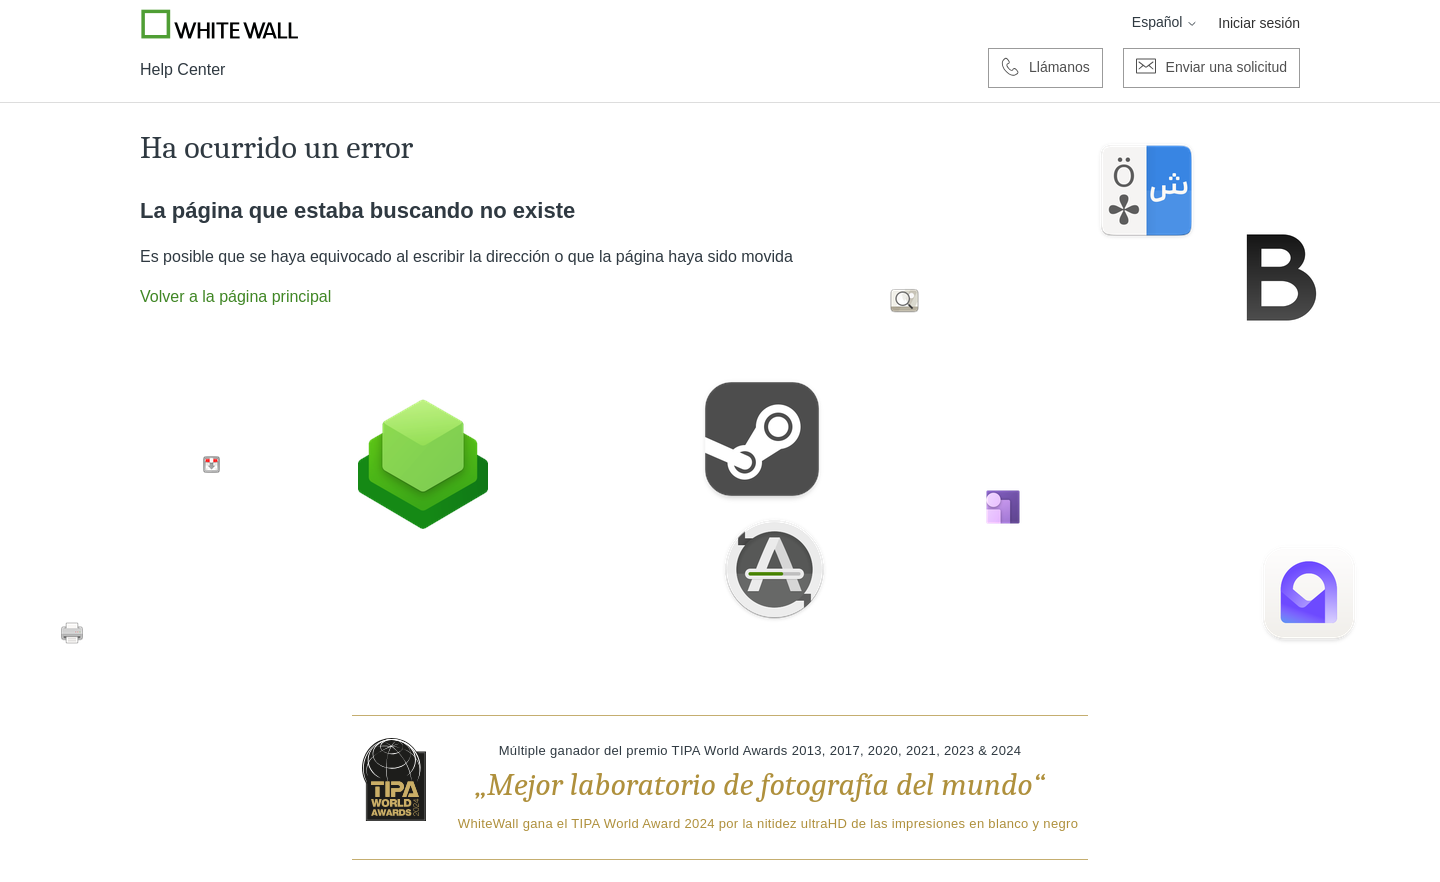 This screenshot has height=882, width=1440. I want to click on open the image viewer application, so click(904, 300).